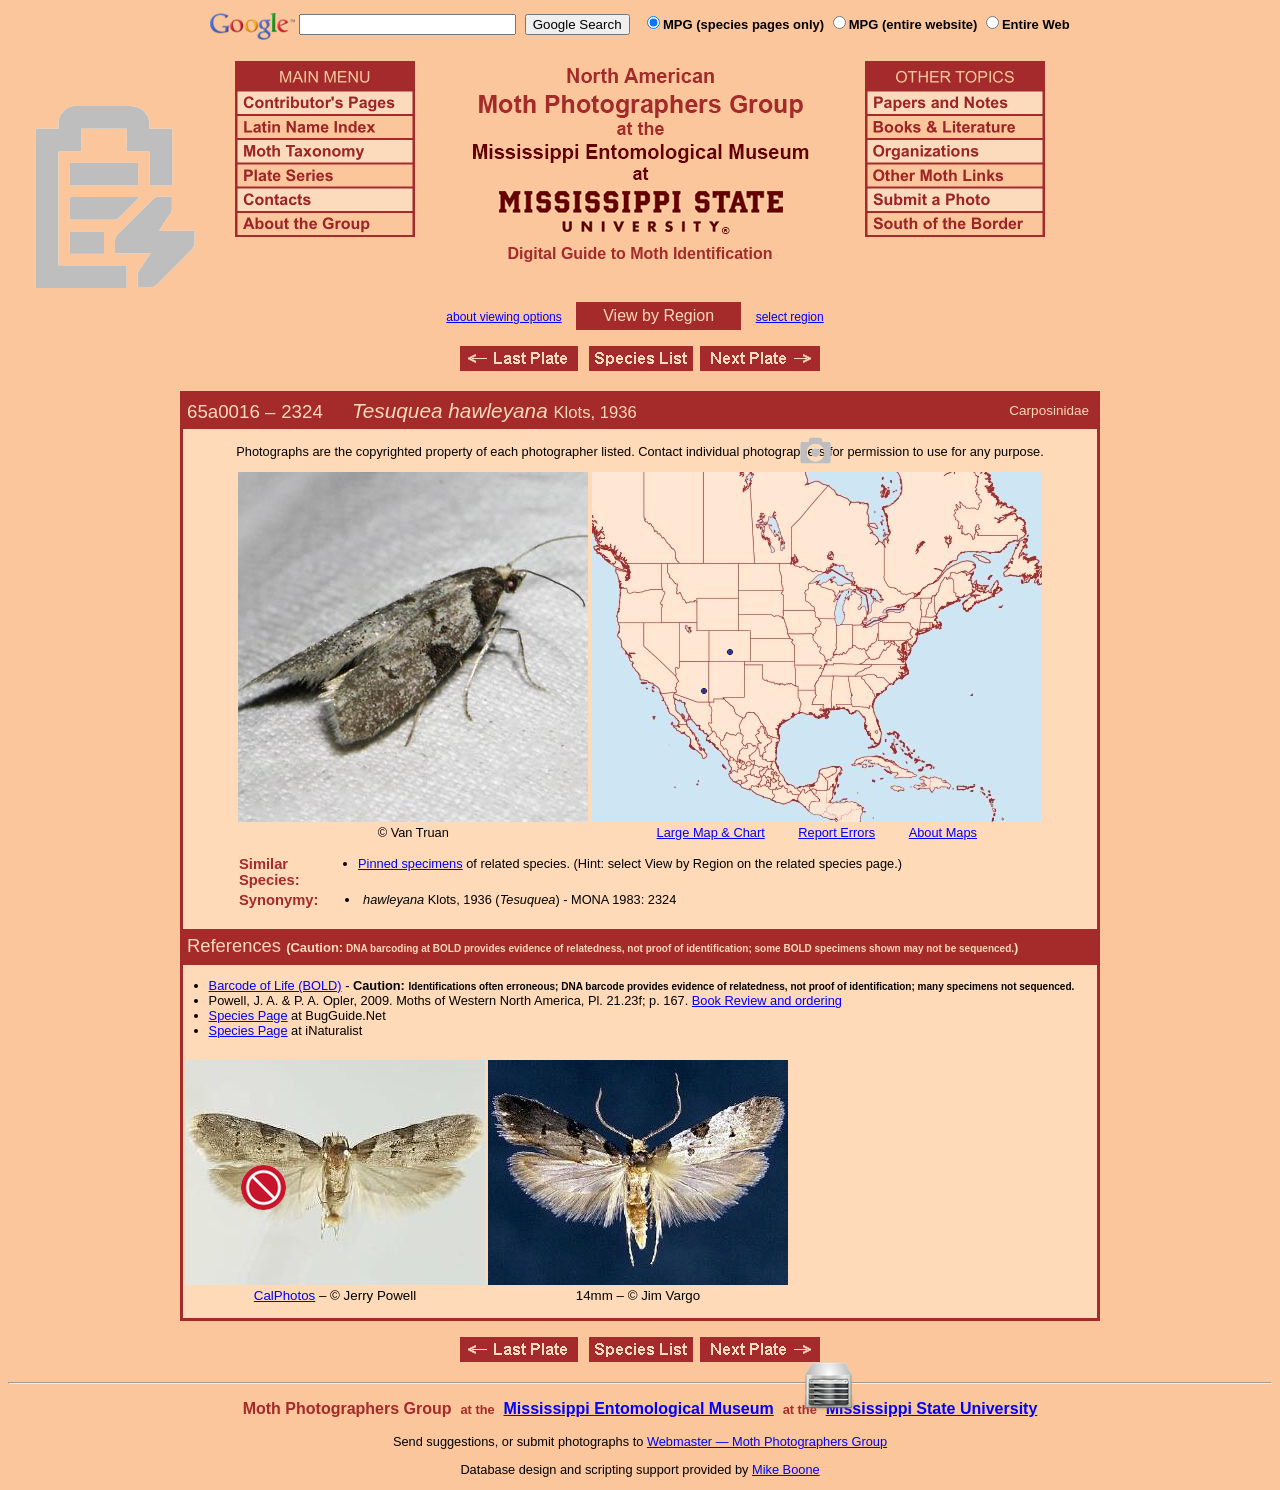 The width and height of the screenshot is (1280, 1490). Describe the element at coordinates (815, 450) in the screenshot. I see `open camera to take a photo` at that location.